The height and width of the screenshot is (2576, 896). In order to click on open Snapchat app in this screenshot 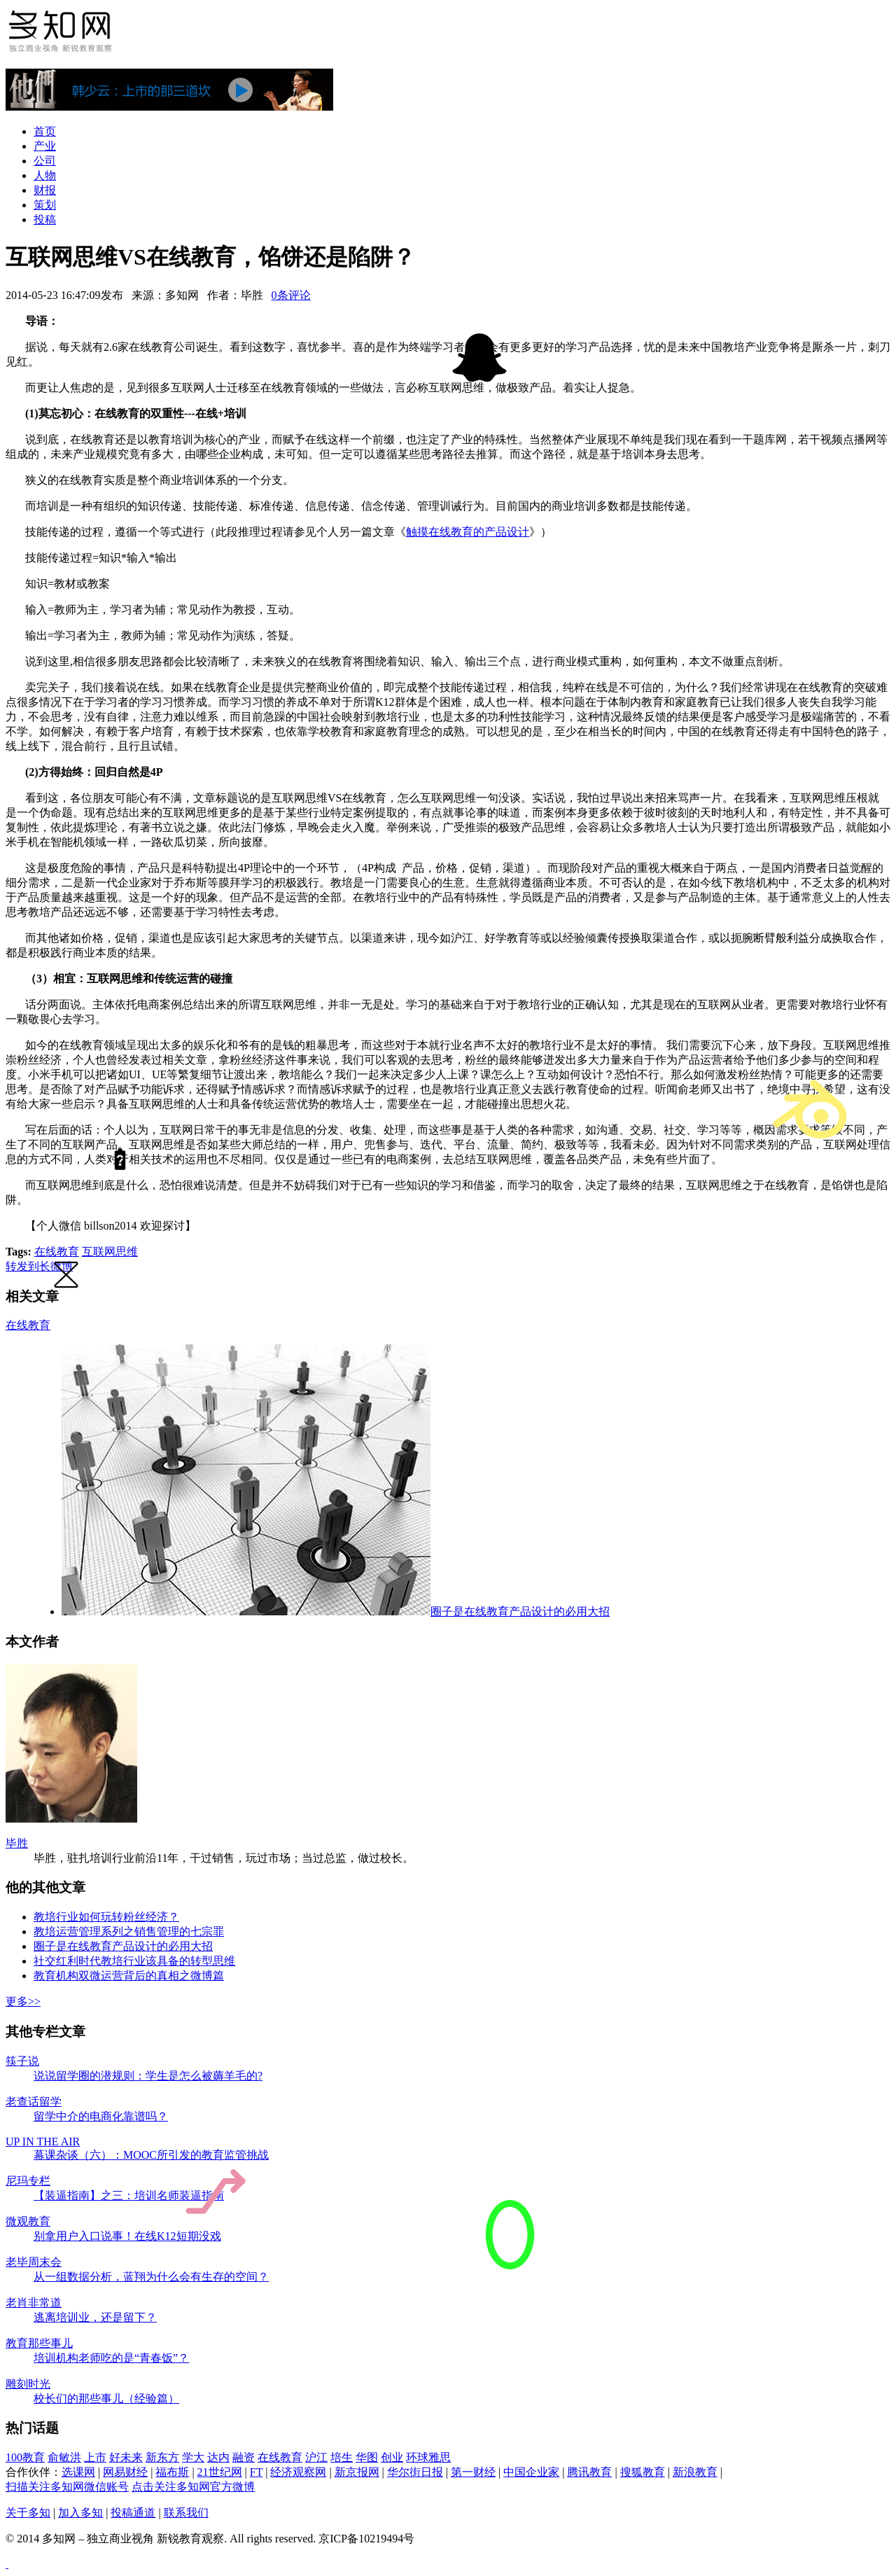, I will do `click(479, 358)`.